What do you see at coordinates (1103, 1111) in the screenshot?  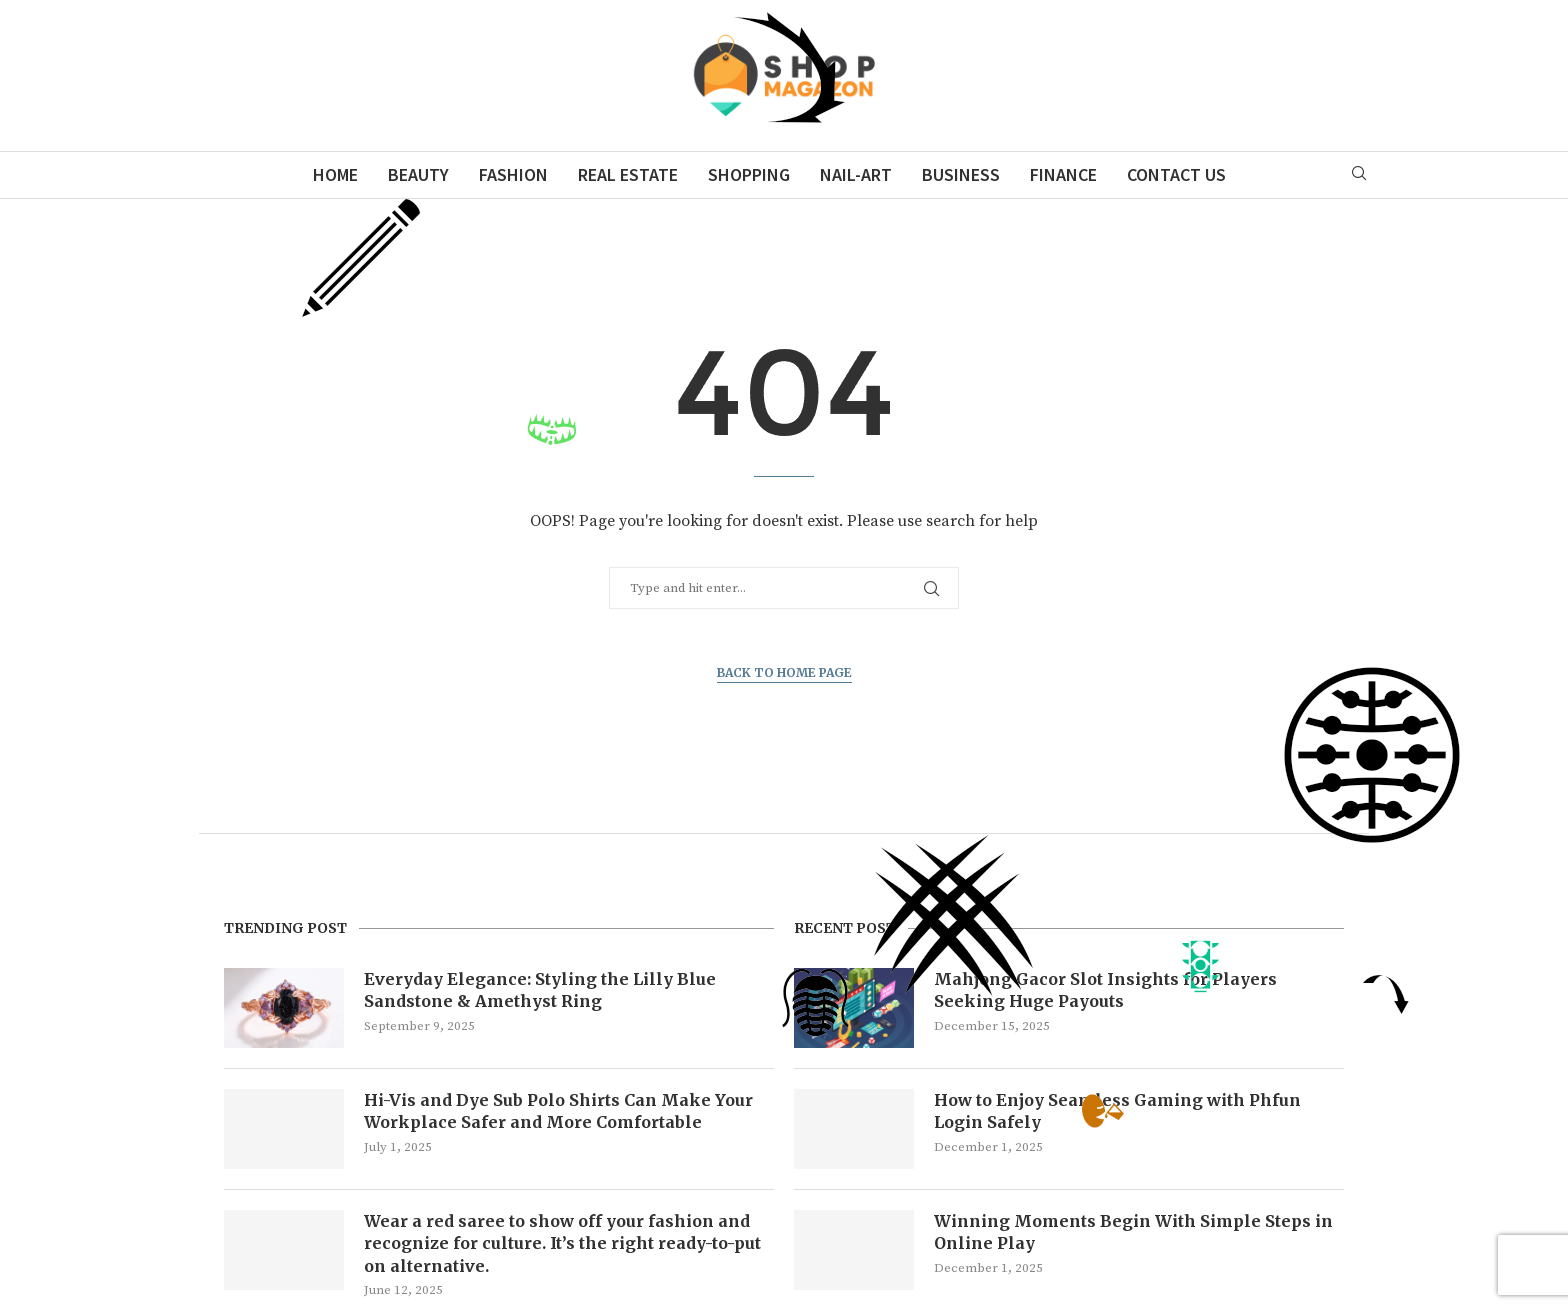 I see `indicates drinking or beverage consumption in gameplay` at bounding box center [1103, 1111].